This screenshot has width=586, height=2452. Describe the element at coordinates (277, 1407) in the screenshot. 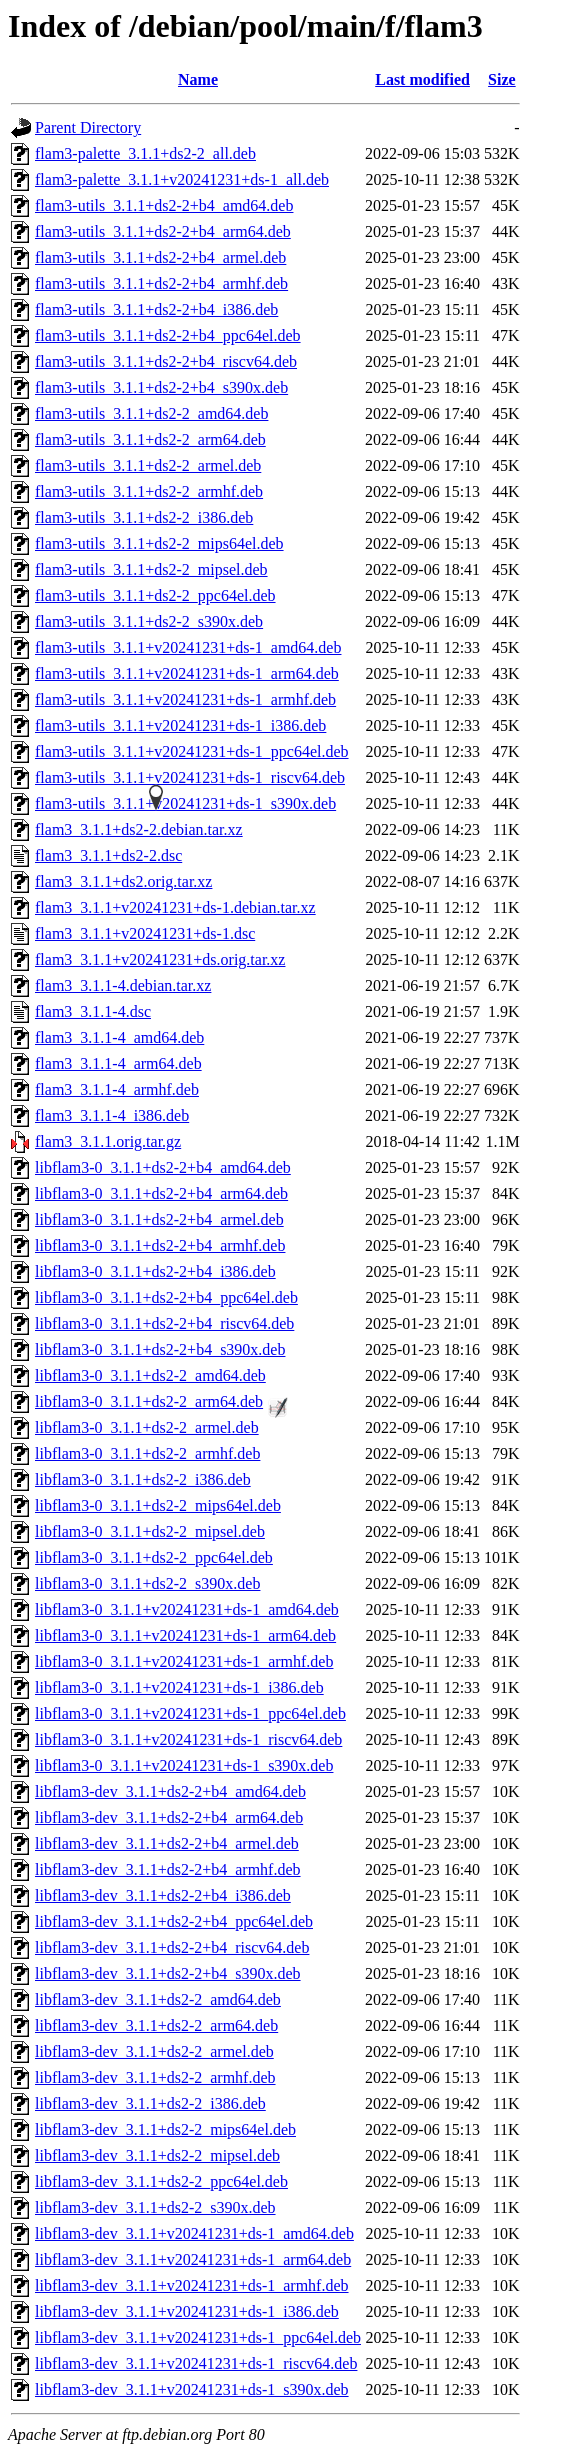

I see `open QCAD drafting application` at that location.